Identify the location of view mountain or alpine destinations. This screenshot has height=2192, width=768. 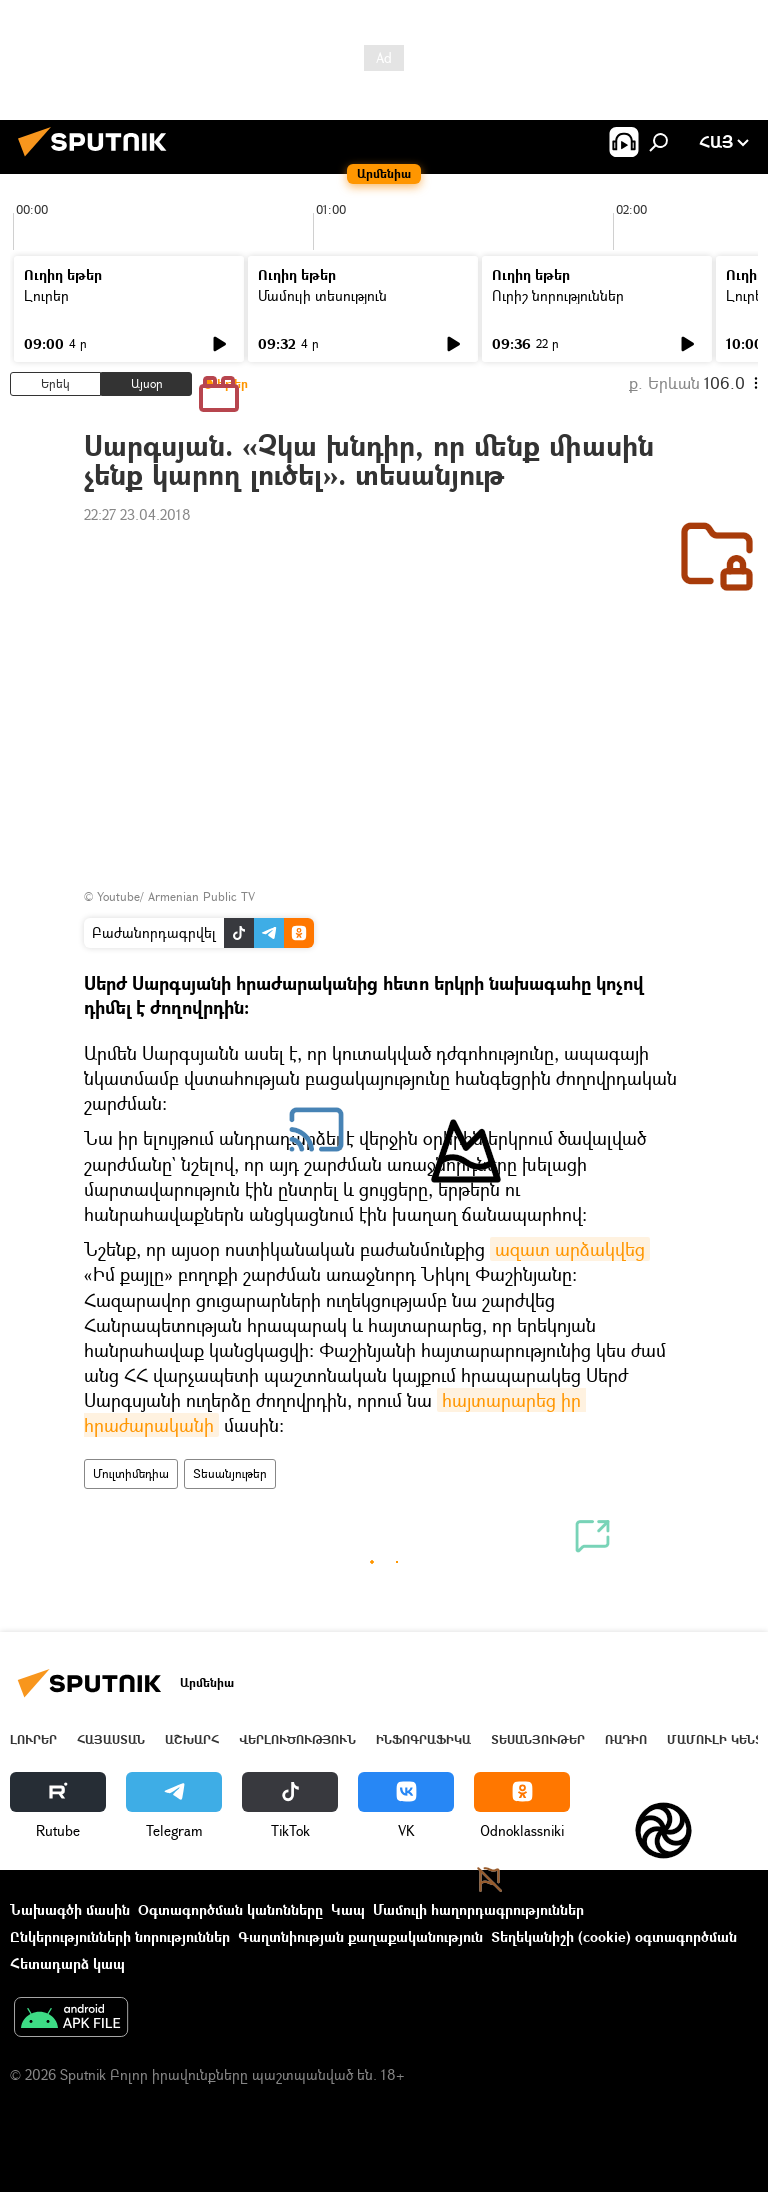
(466, 1151).